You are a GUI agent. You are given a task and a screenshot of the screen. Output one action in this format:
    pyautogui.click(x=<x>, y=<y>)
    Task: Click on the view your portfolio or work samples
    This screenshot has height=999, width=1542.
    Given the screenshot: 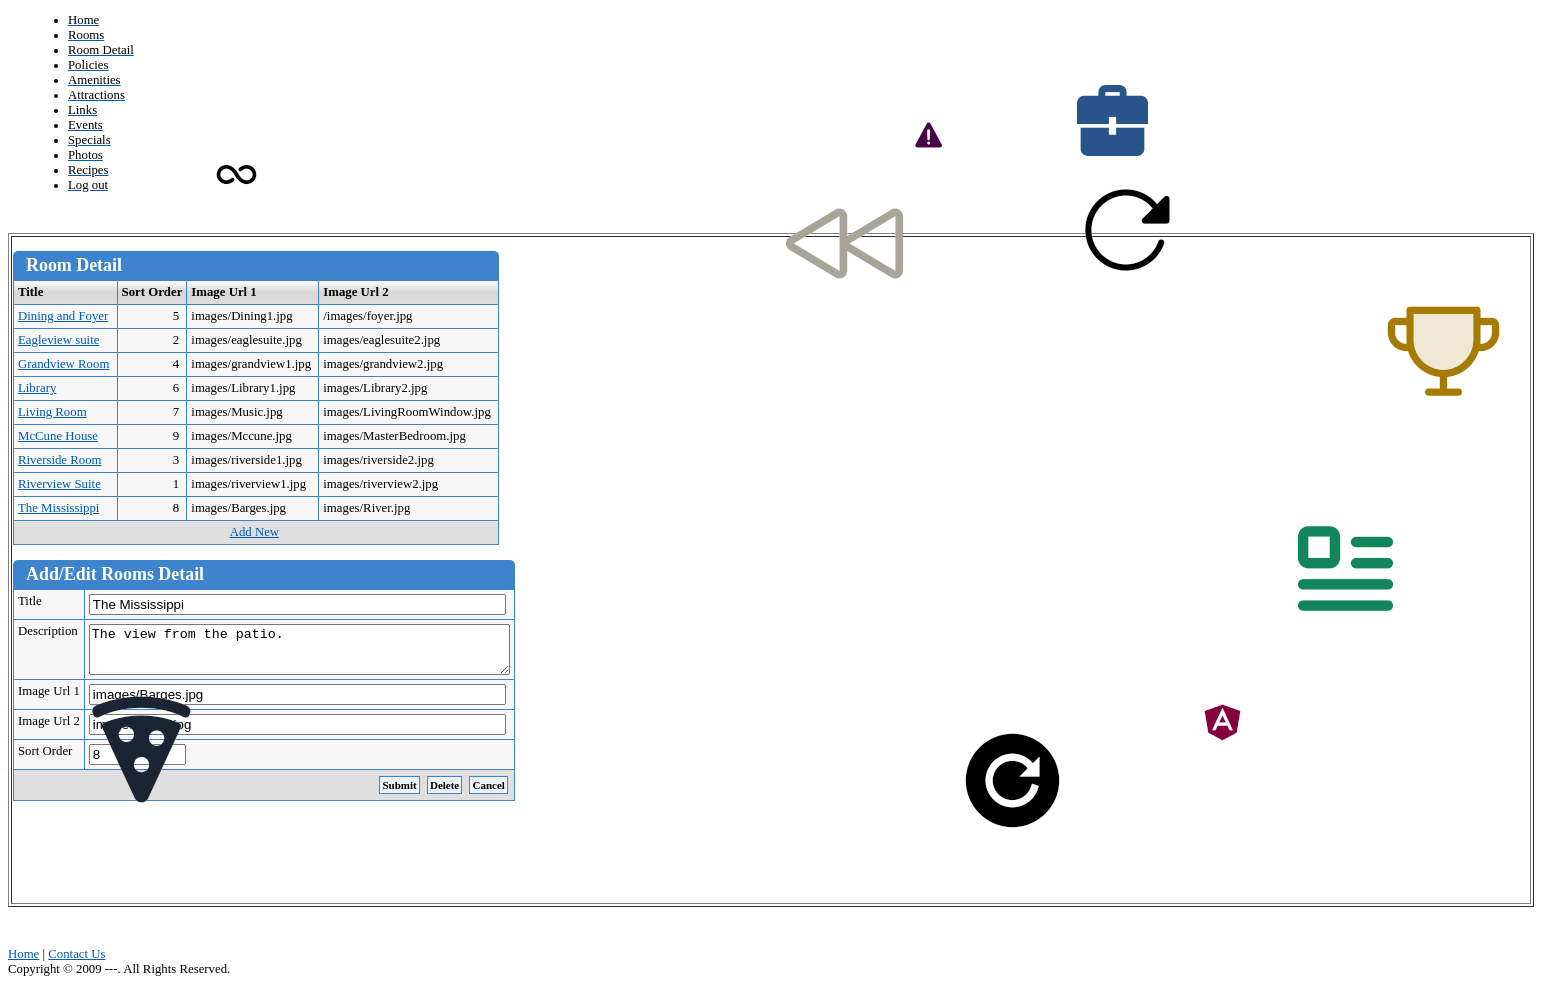 What is the action you would take?
    pyautogui.click(x=1112, y=120)
    